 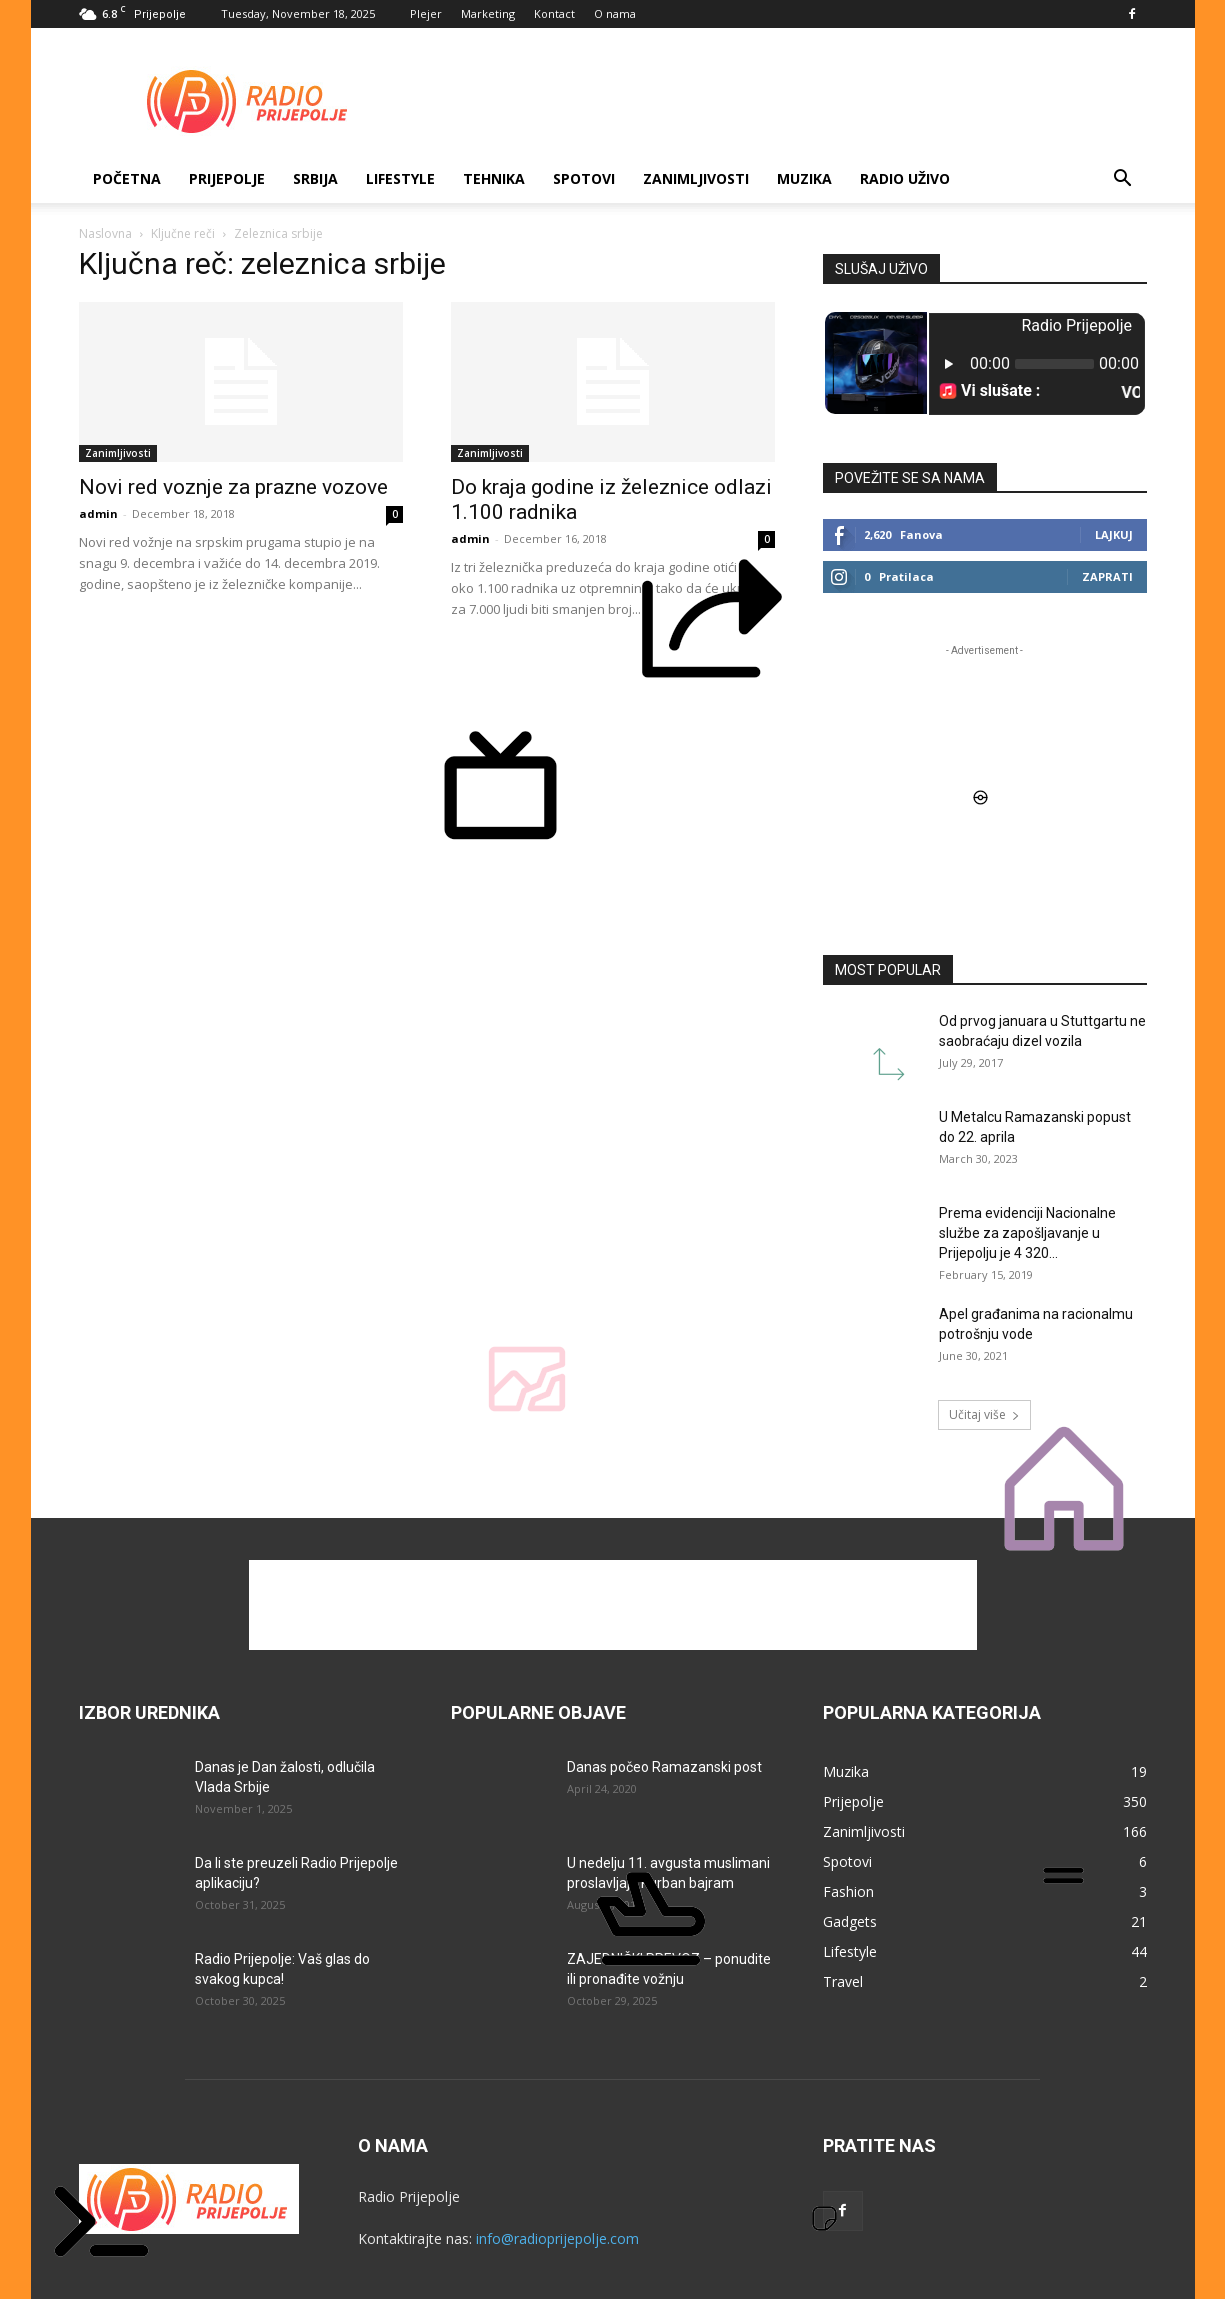 What do you see at coordinates (1063, 1875) in the screenshot?
I see `drag to reorder items in a list` at bounding box center [1063, 1875].